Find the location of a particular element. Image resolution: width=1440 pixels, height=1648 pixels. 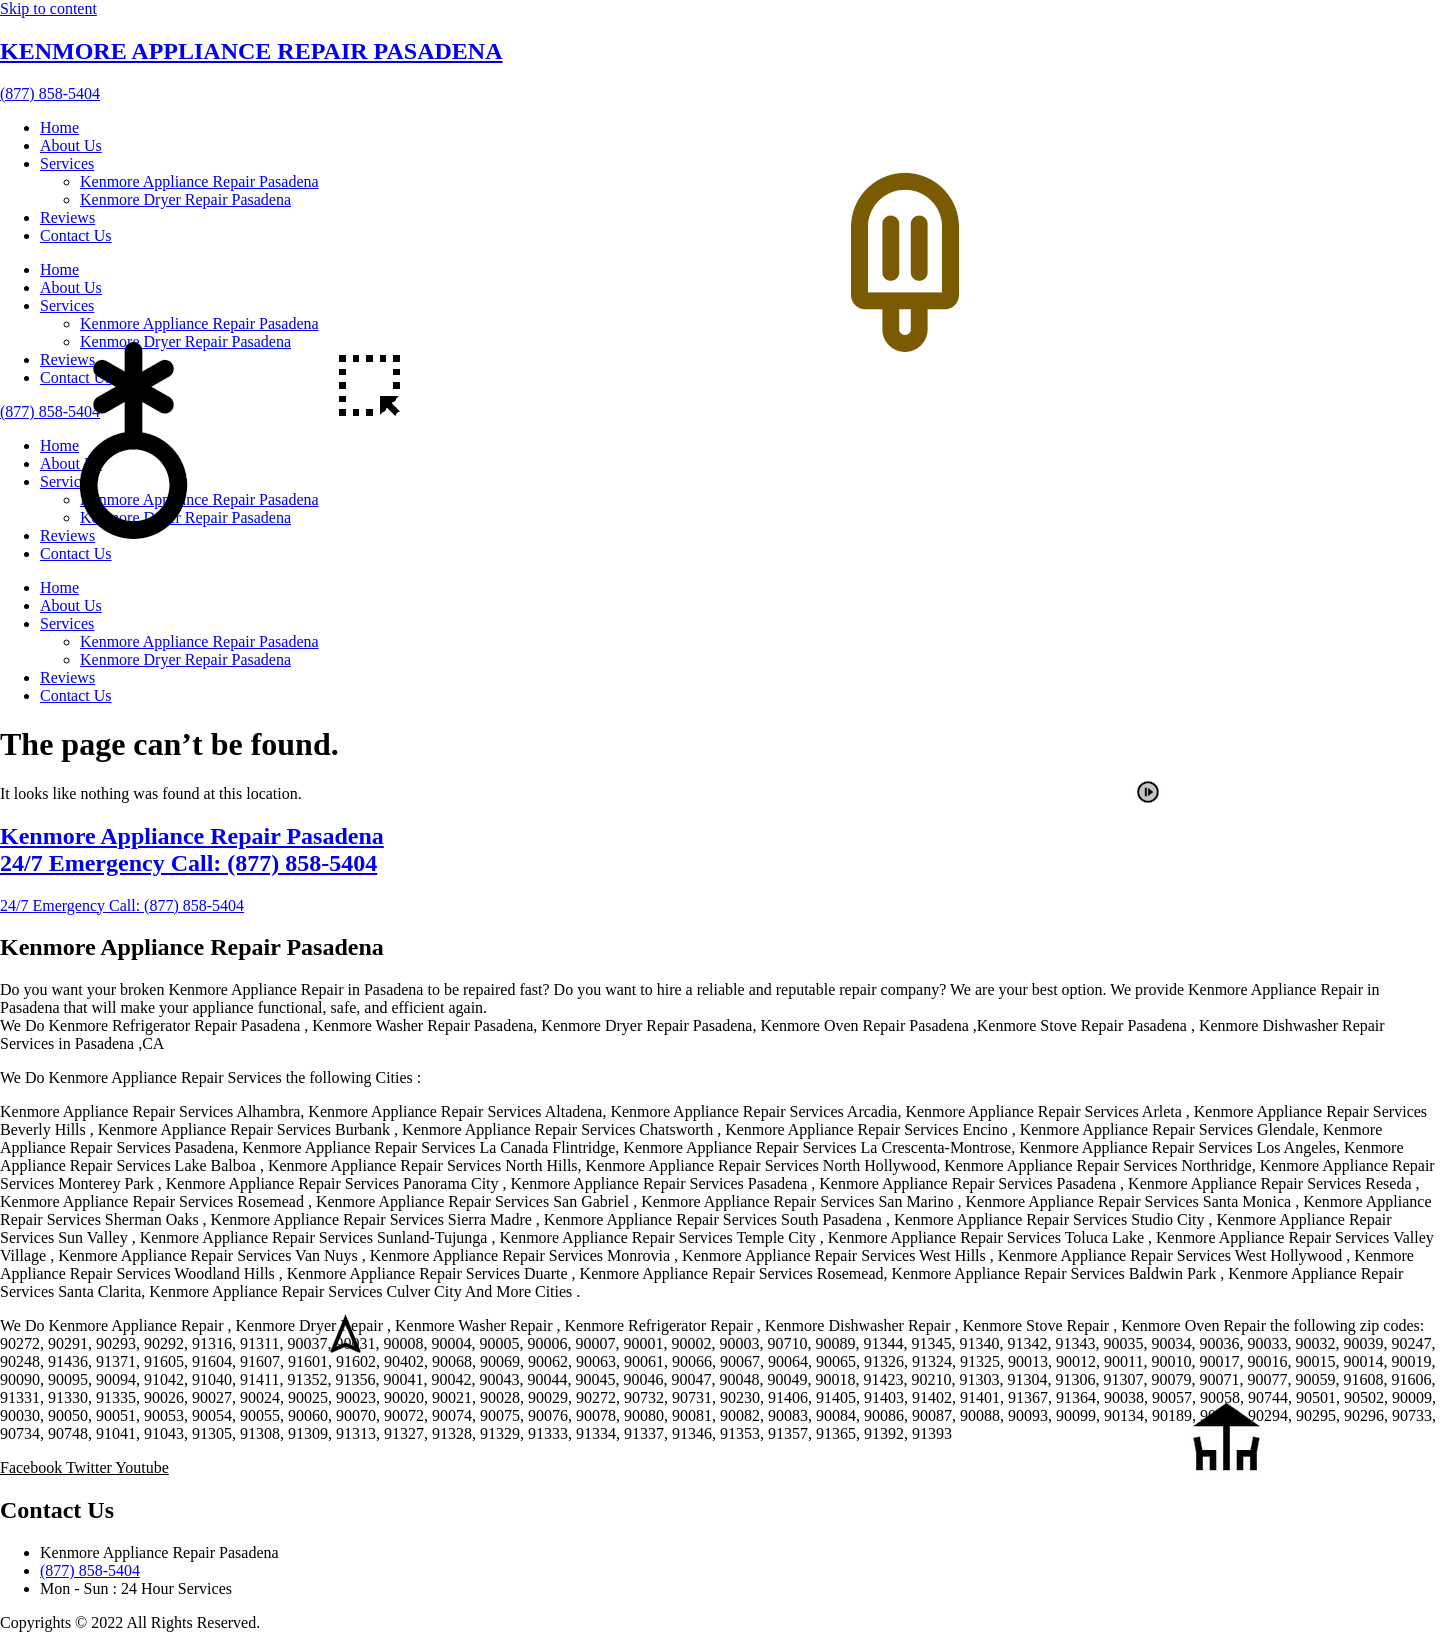

start navigation to destination is located at coordinates (345, 1334).